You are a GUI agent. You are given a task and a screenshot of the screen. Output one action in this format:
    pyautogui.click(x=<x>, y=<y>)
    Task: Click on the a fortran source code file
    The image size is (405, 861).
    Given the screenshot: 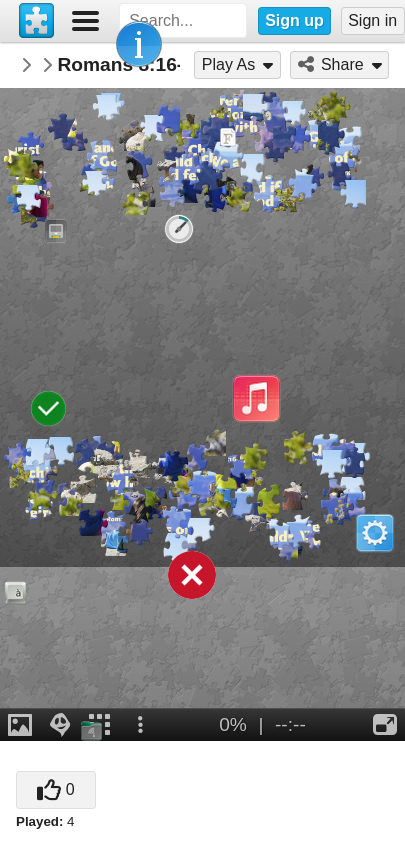 What is the action you would take?
    pyautogui.click(x=228, y=137)
    